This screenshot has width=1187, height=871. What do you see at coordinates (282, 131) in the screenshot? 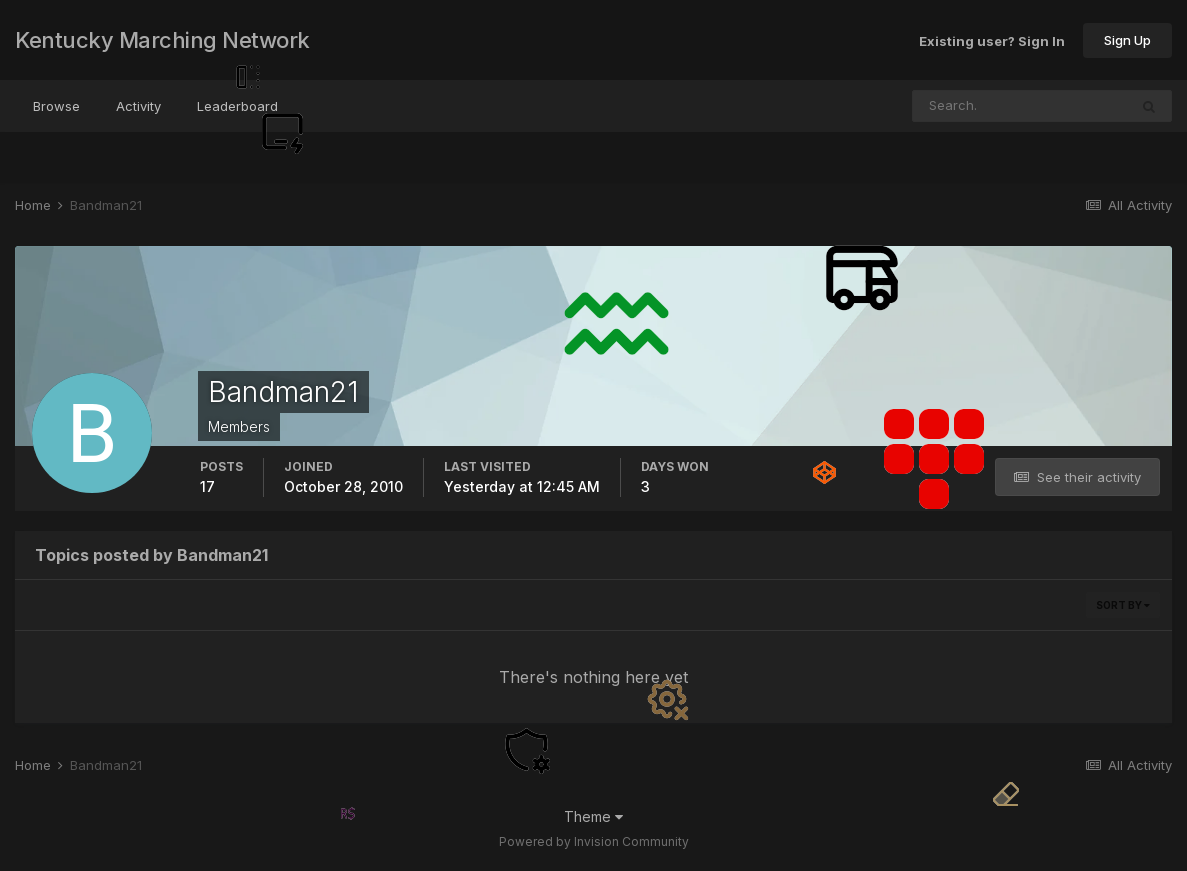
I see `tablet charging in landscape mode` at bounding box center [282, 131].